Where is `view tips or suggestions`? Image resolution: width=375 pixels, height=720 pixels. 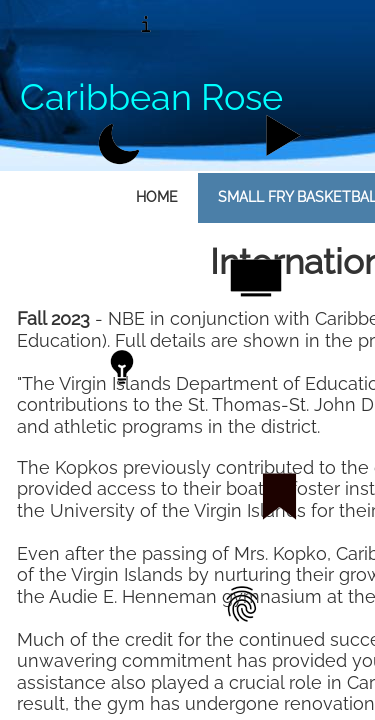 view tips or suggestions is located at coordinates (122, 367).